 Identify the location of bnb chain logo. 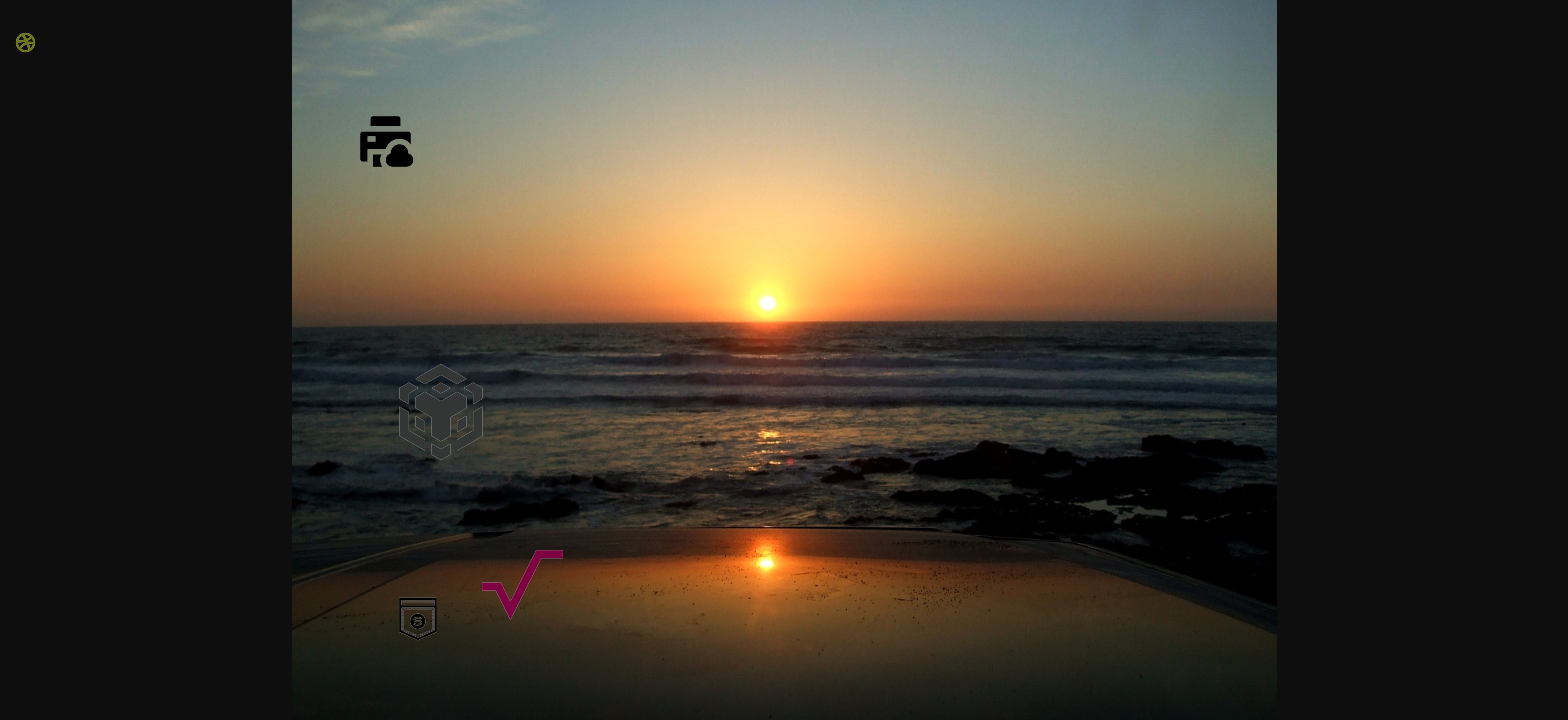
(441, 412).